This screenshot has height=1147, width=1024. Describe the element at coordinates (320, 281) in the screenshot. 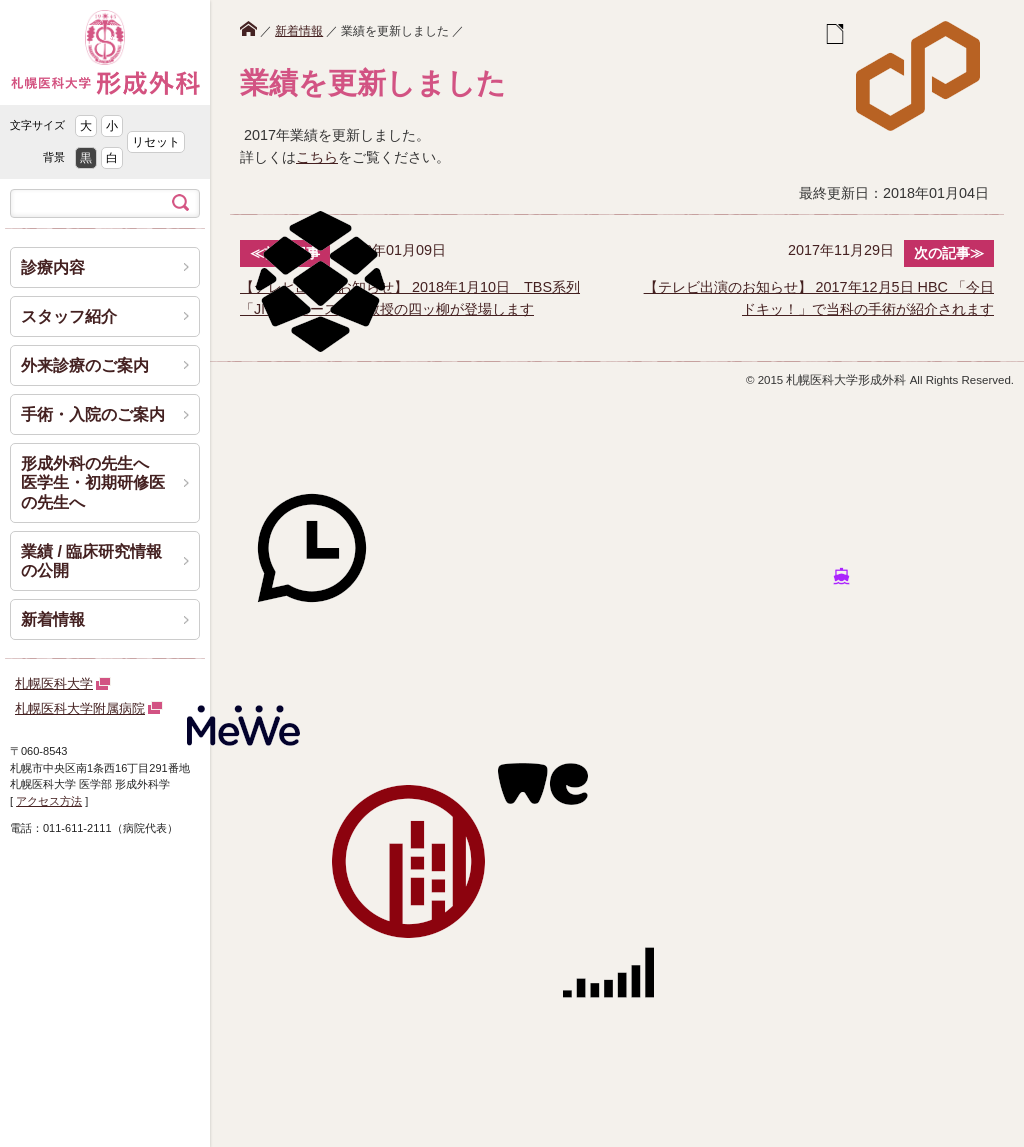

I see `RedwoodJS framework logo` at that location.